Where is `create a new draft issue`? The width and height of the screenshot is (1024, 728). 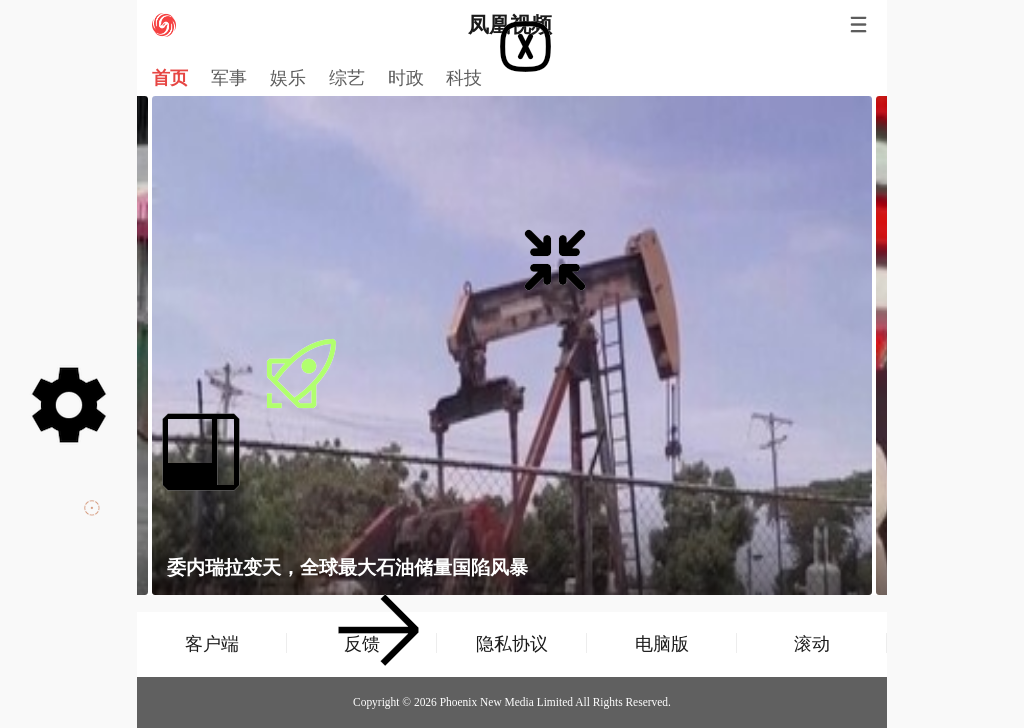
create a new draft issue is located at coordinates (92, 508).